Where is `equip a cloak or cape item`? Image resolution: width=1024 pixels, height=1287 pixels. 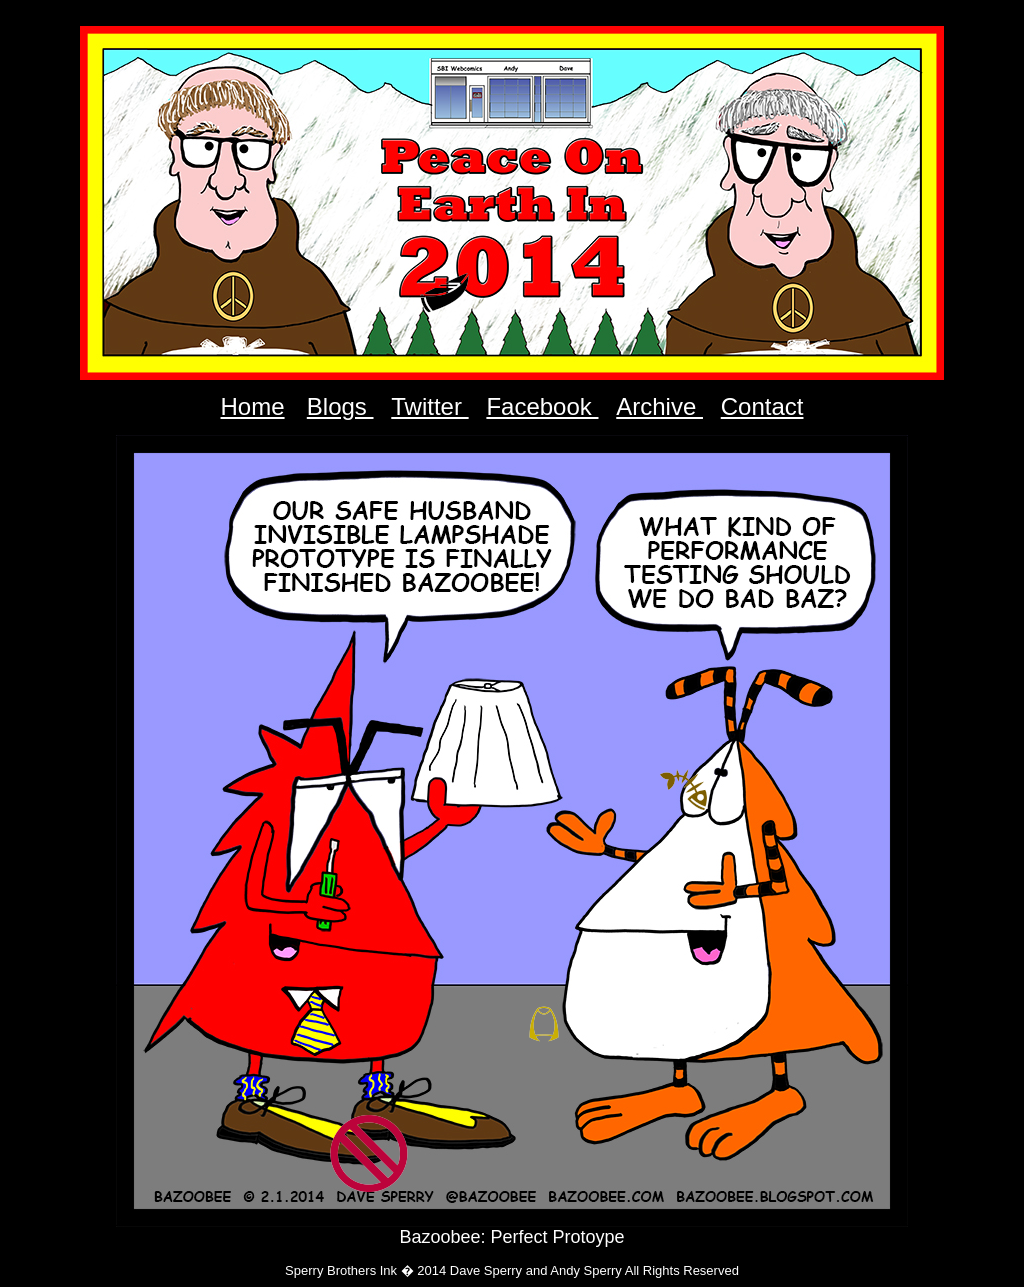
equip a cloak or cape item is located at coordinates (544, 1024).